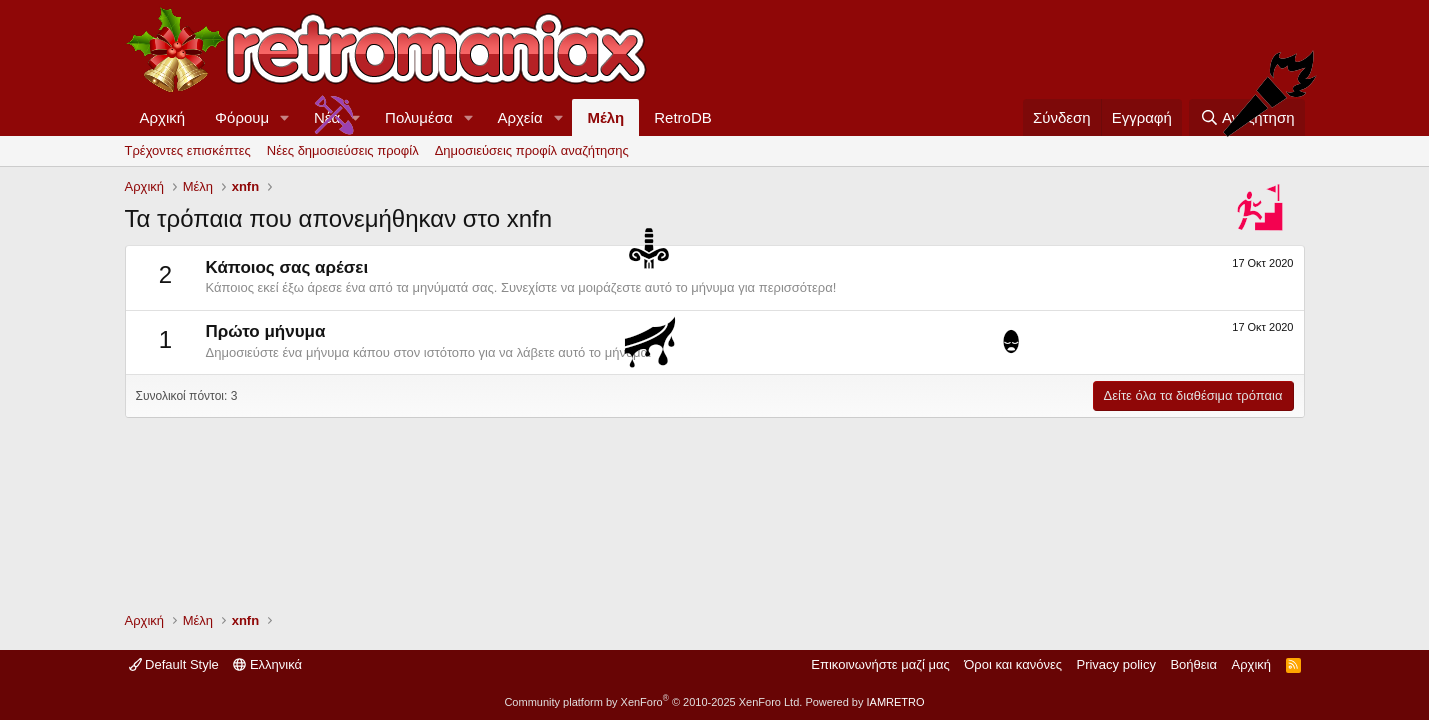 The height and width of the screenshot is (720, 1429). I want to click on dig-dug game icon, so click(334, 115).